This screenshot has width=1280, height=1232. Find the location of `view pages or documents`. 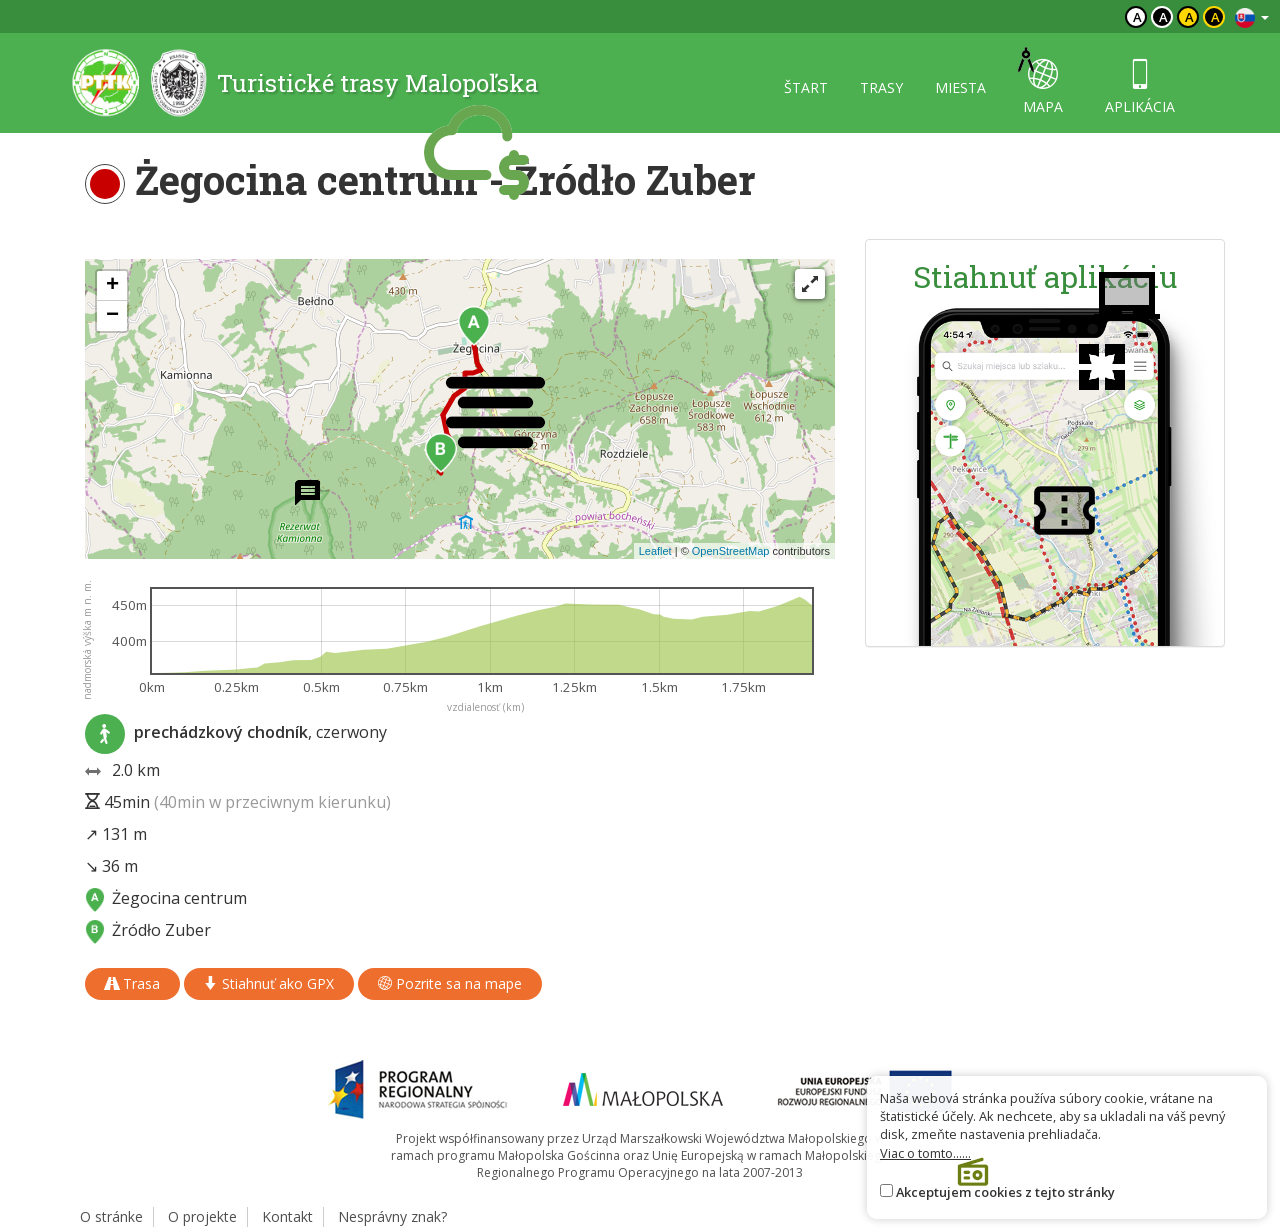

view pages or documents is located at coordinates (1102, 367).